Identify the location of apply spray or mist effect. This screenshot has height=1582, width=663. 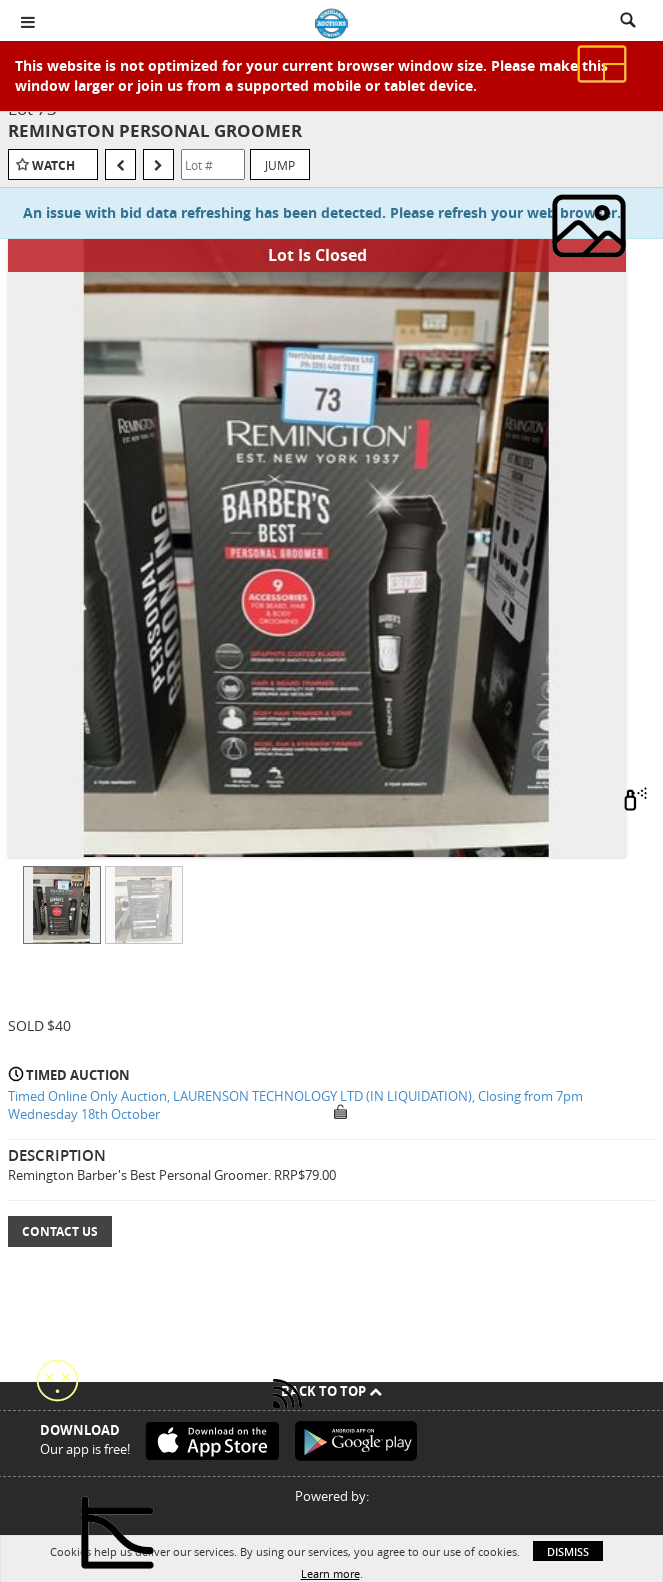
(635, 799).